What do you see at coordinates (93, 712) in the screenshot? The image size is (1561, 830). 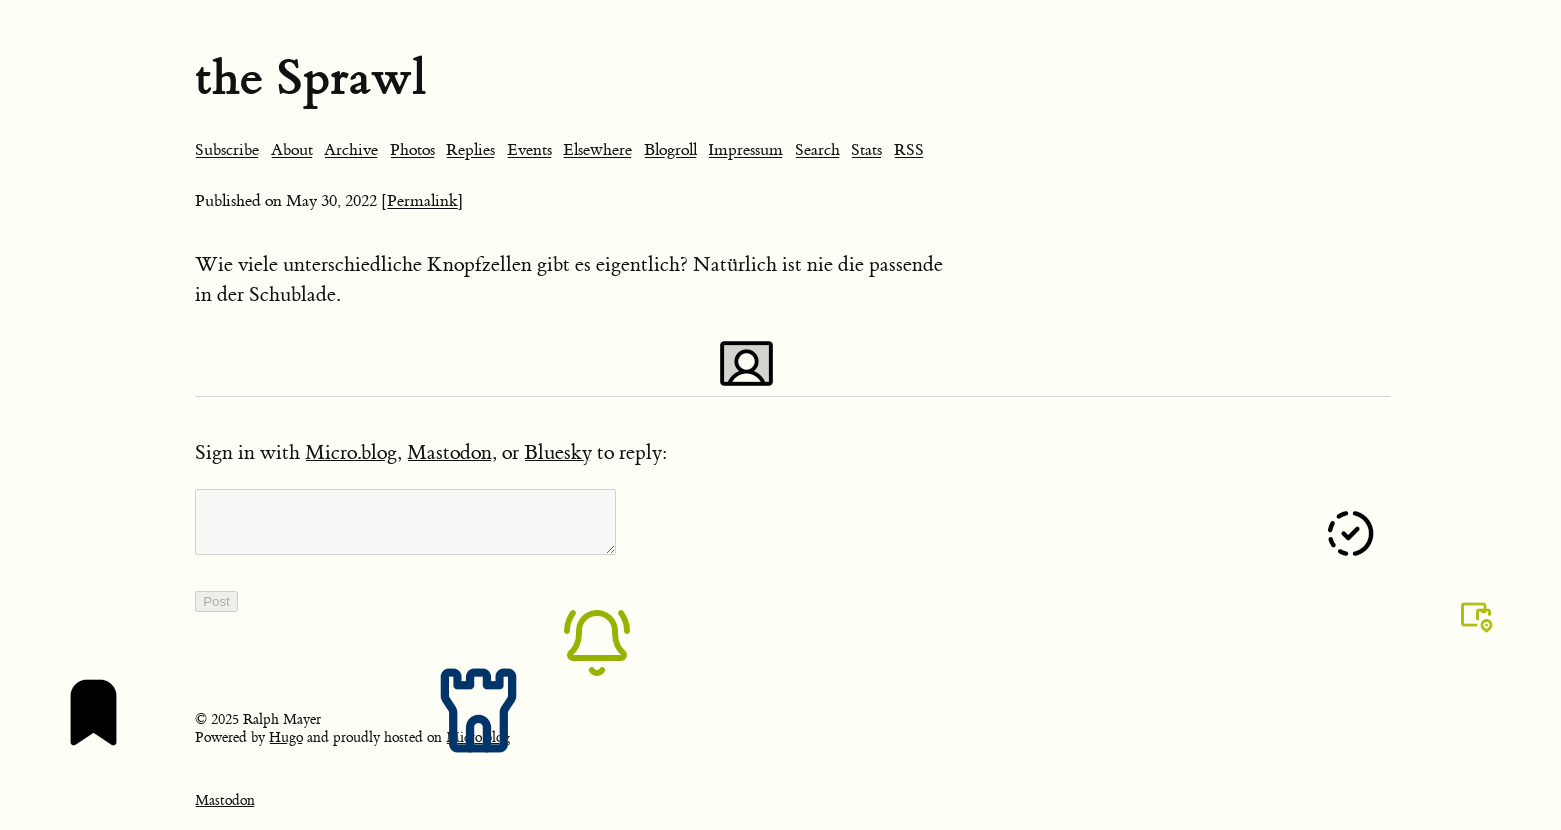 I see `save this item for later` at bounding box center [93, 712].